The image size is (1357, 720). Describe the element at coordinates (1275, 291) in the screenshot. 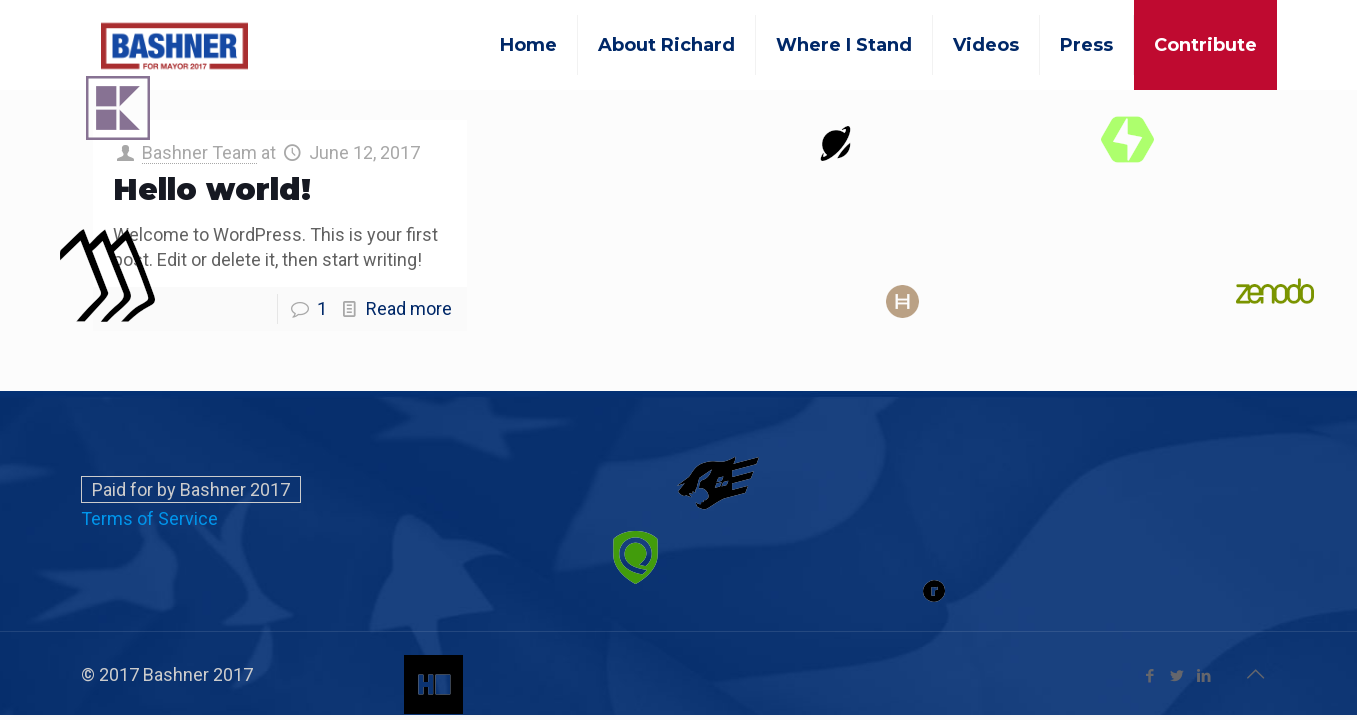

I see `open zenodo research repository` at that location.